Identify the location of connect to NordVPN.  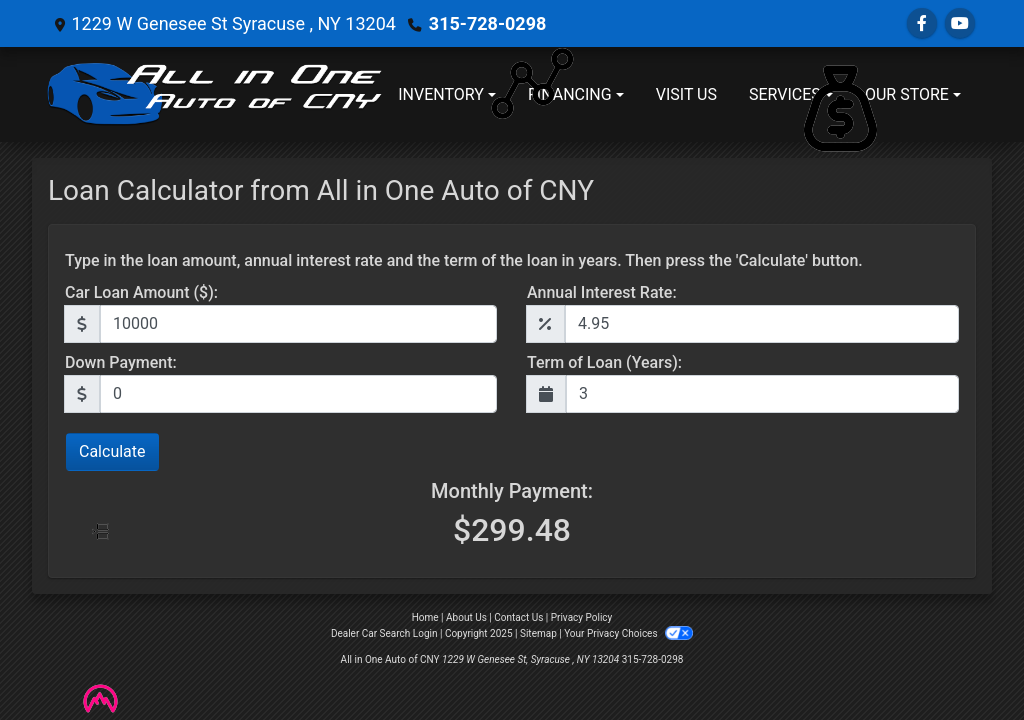
(100, 698).